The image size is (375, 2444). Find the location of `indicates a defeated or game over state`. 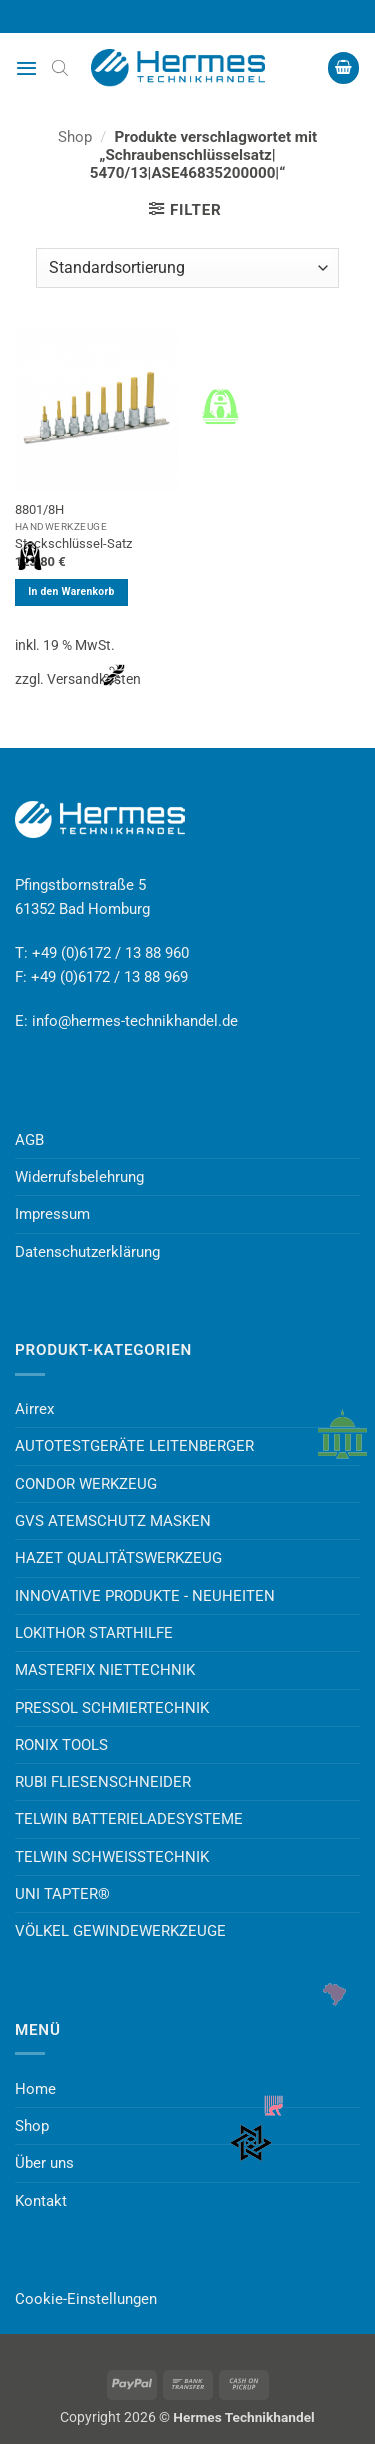

indicates a defeated or game over state is located at coordinates (273, 2105).